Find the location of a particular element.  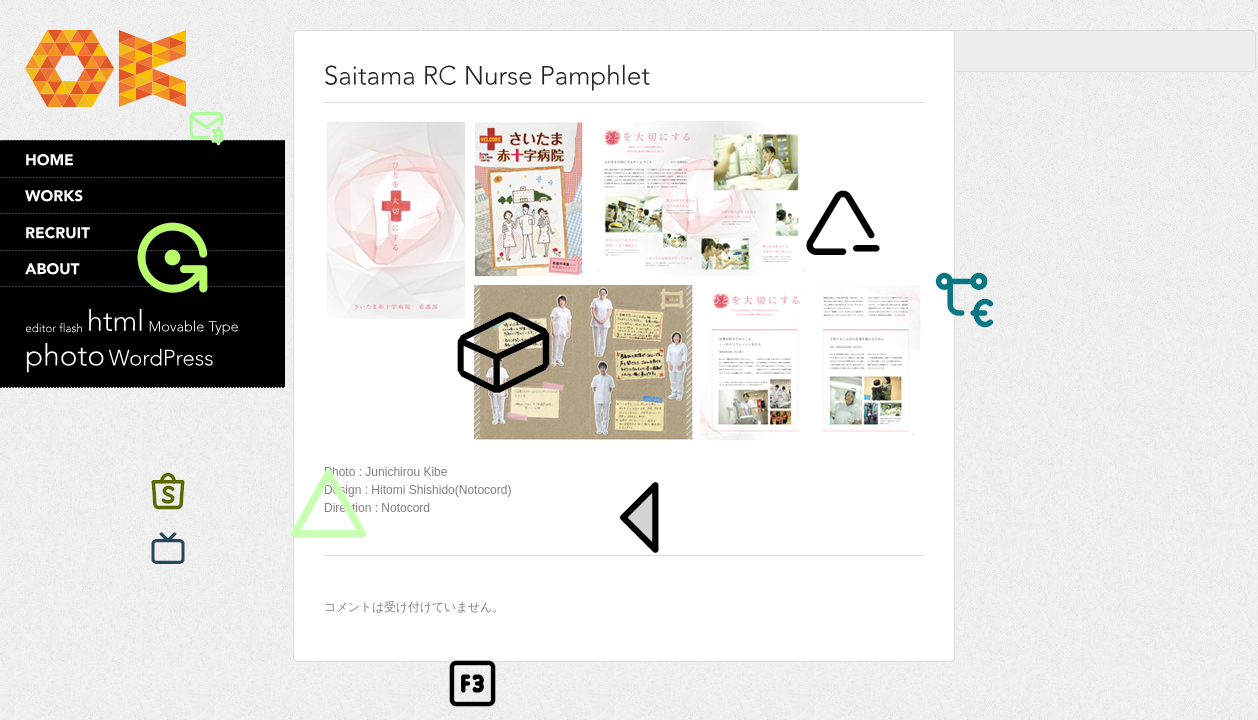

rotate or refresh content is located at coordinates (172, 257).